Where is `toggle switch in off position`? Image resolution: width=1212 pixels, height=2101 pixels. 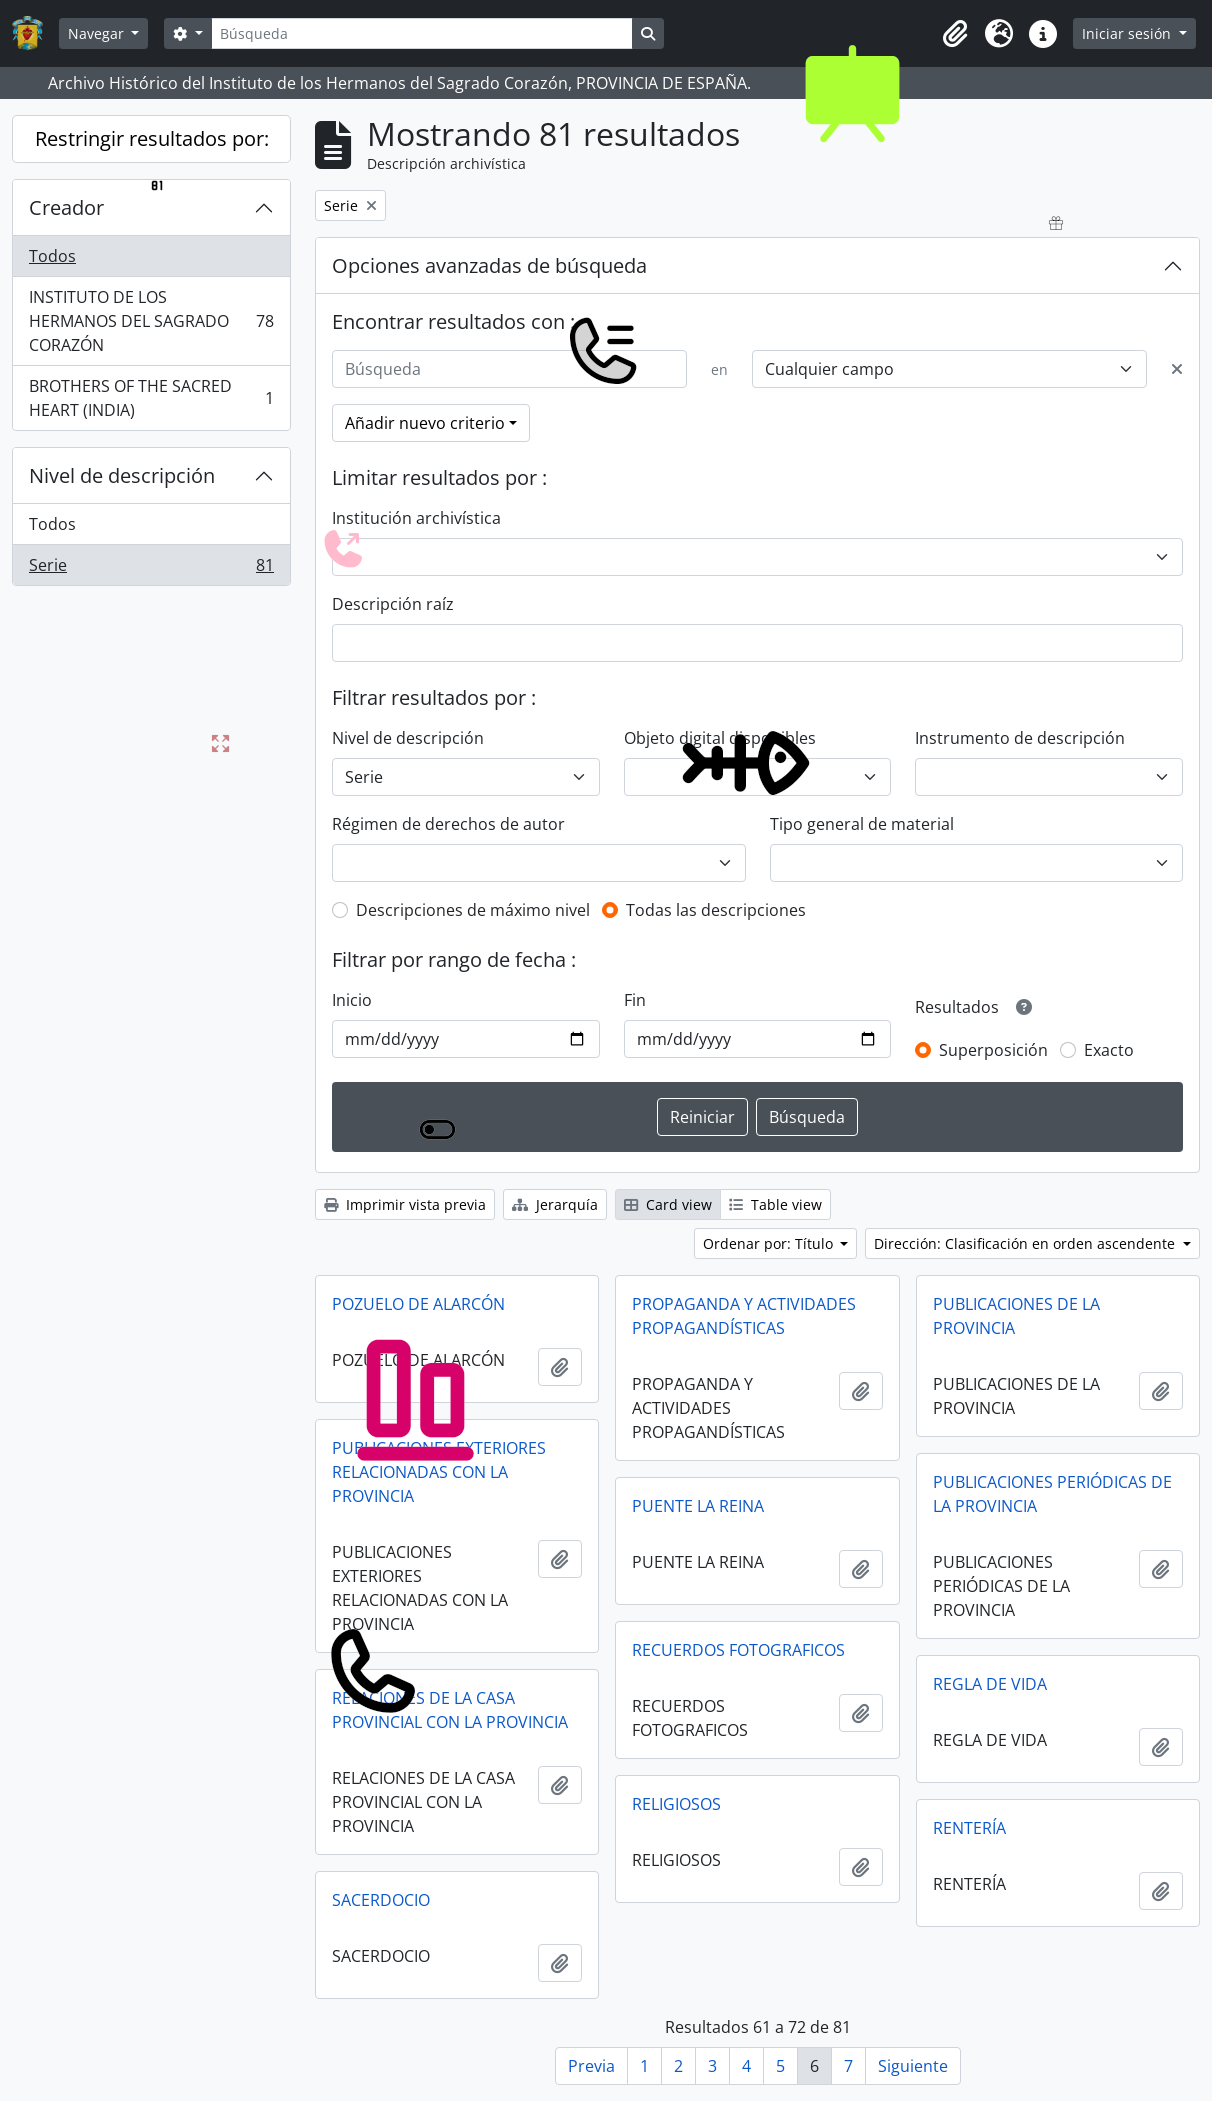 toggle switch in off position is located at coordinates (437, 1129).